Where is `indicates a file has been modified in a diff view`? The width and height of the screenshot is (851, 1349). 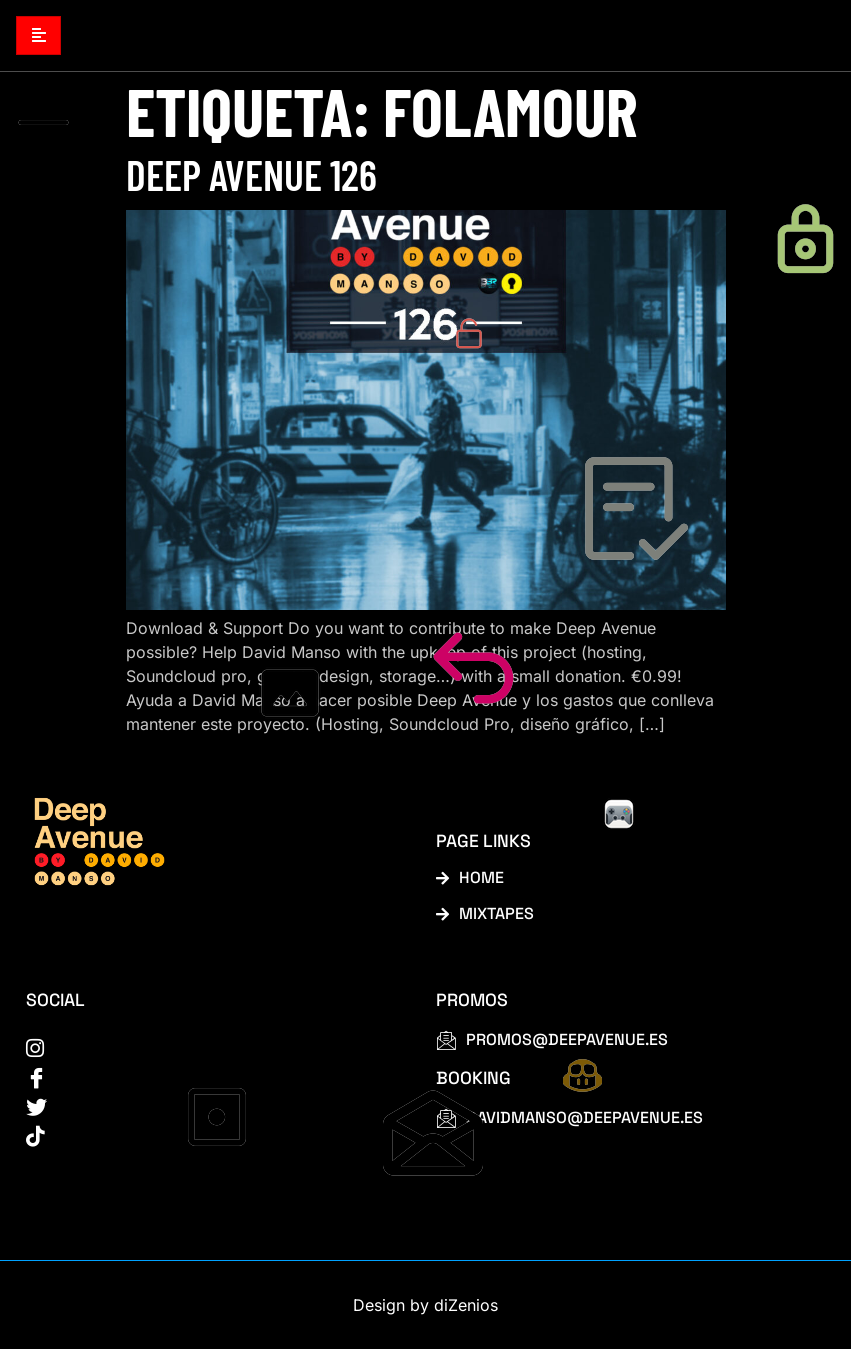 indicates a file has been modified in a diff view is located at coordinates (217, 1117).